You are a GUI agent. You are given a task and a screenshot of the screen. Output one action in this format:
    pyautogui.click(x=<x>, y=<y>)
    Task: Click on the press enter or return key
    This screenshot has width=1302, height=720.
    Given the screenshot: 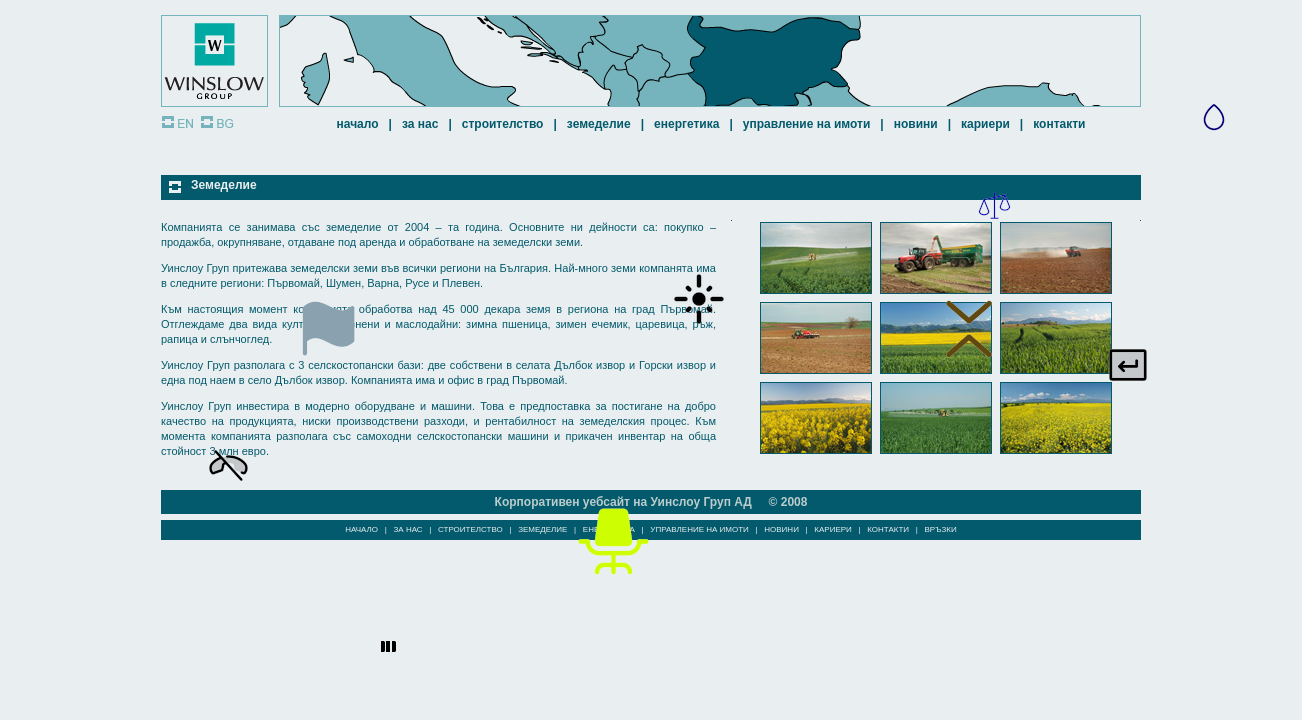 What is the action you would take?
    pyautogui.click(x=1128, y=365)
    